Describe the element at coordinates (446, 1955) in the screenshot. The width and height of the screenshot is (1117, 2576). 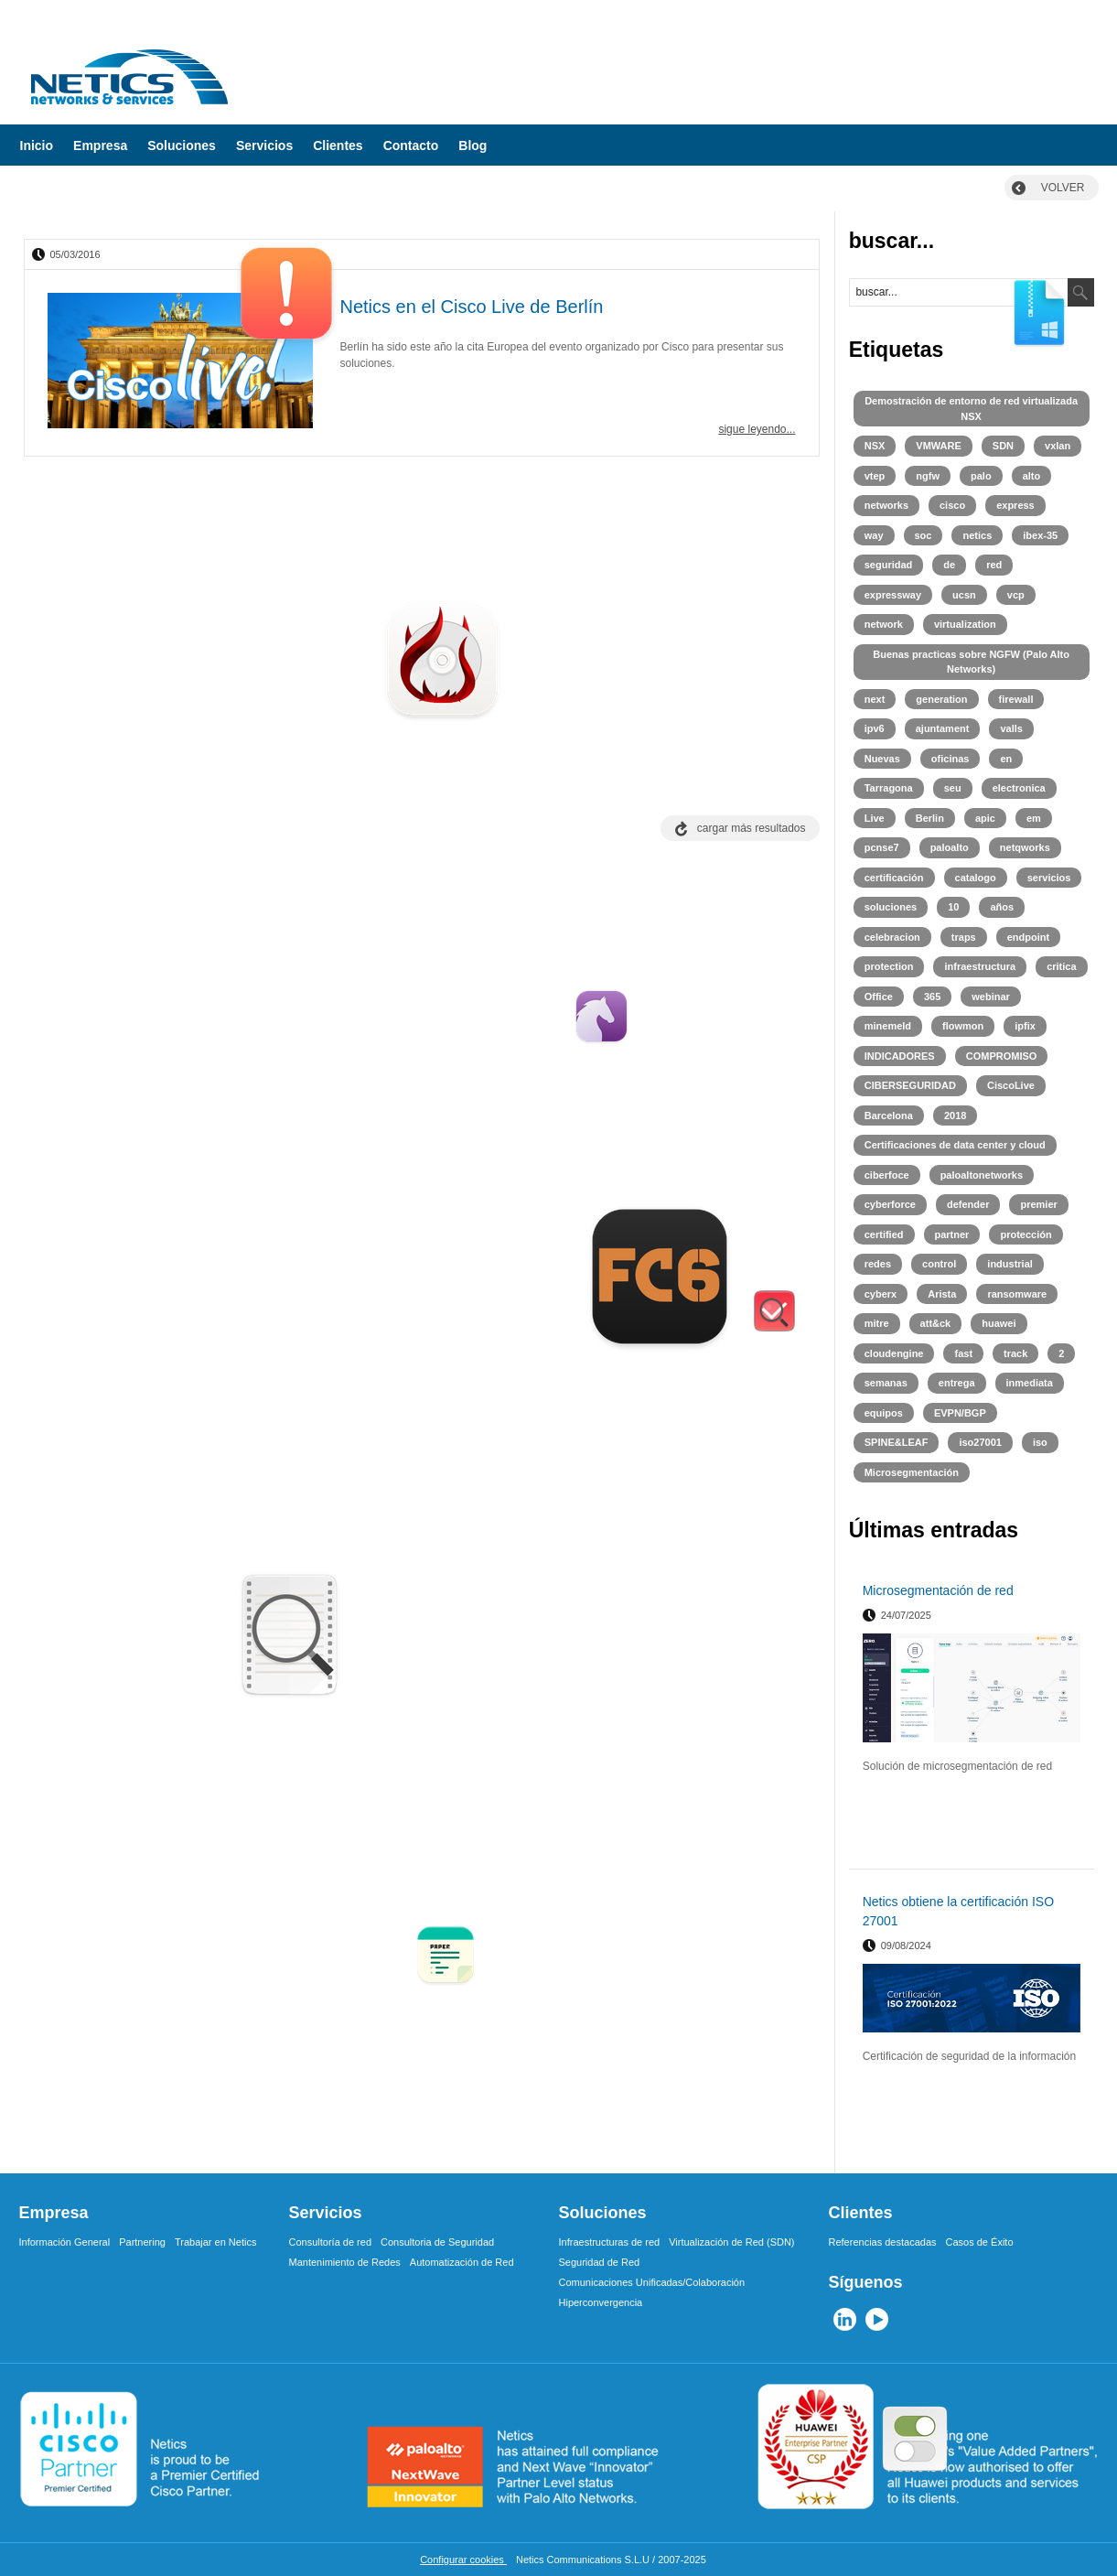
I see `open Paper note-taking app` at that location.